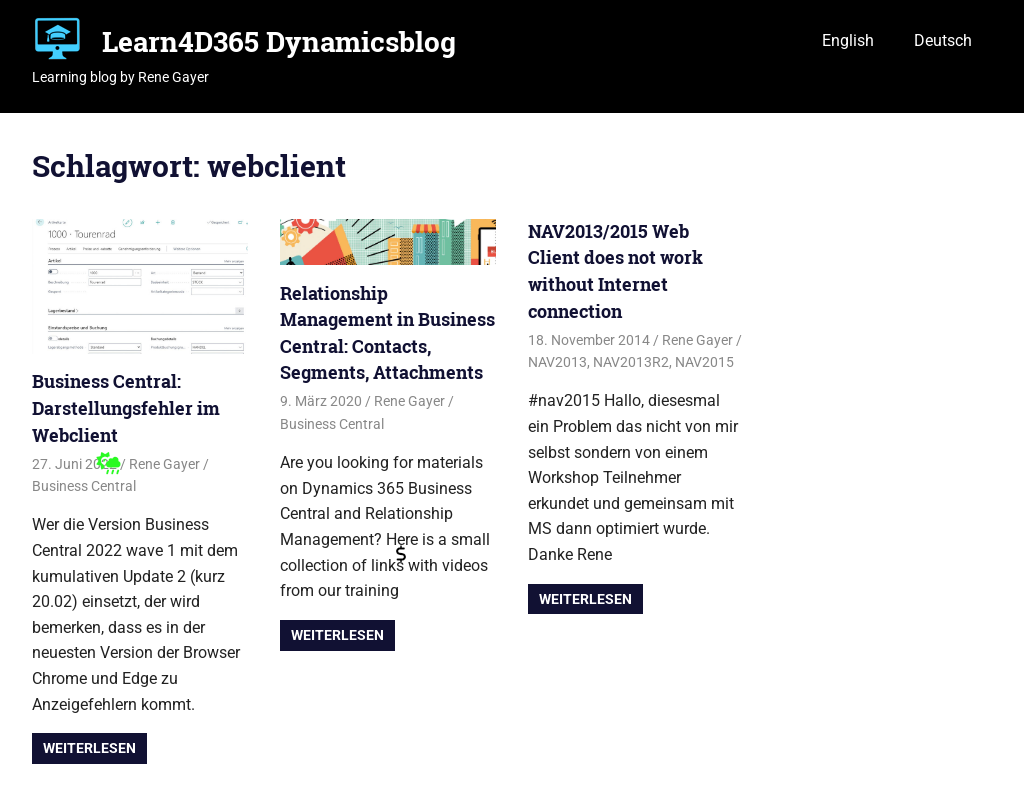  What do you see at coordinates (401, 554) in the screenshot?
I see `view pricing or payment options` at bounding box center [401, 554].